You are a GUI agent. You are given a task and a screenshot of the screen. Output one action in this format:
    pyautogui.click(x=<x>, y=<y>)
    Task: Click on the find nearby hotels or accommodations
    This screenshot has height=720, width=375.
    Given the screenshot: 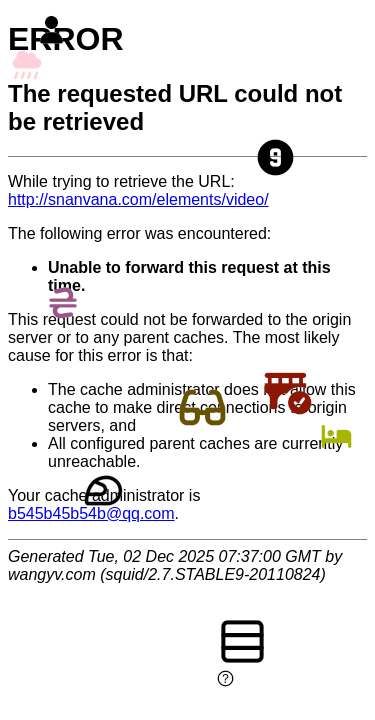 What is the action you would take?
    pyautogui.click(x=336, y=436)
    